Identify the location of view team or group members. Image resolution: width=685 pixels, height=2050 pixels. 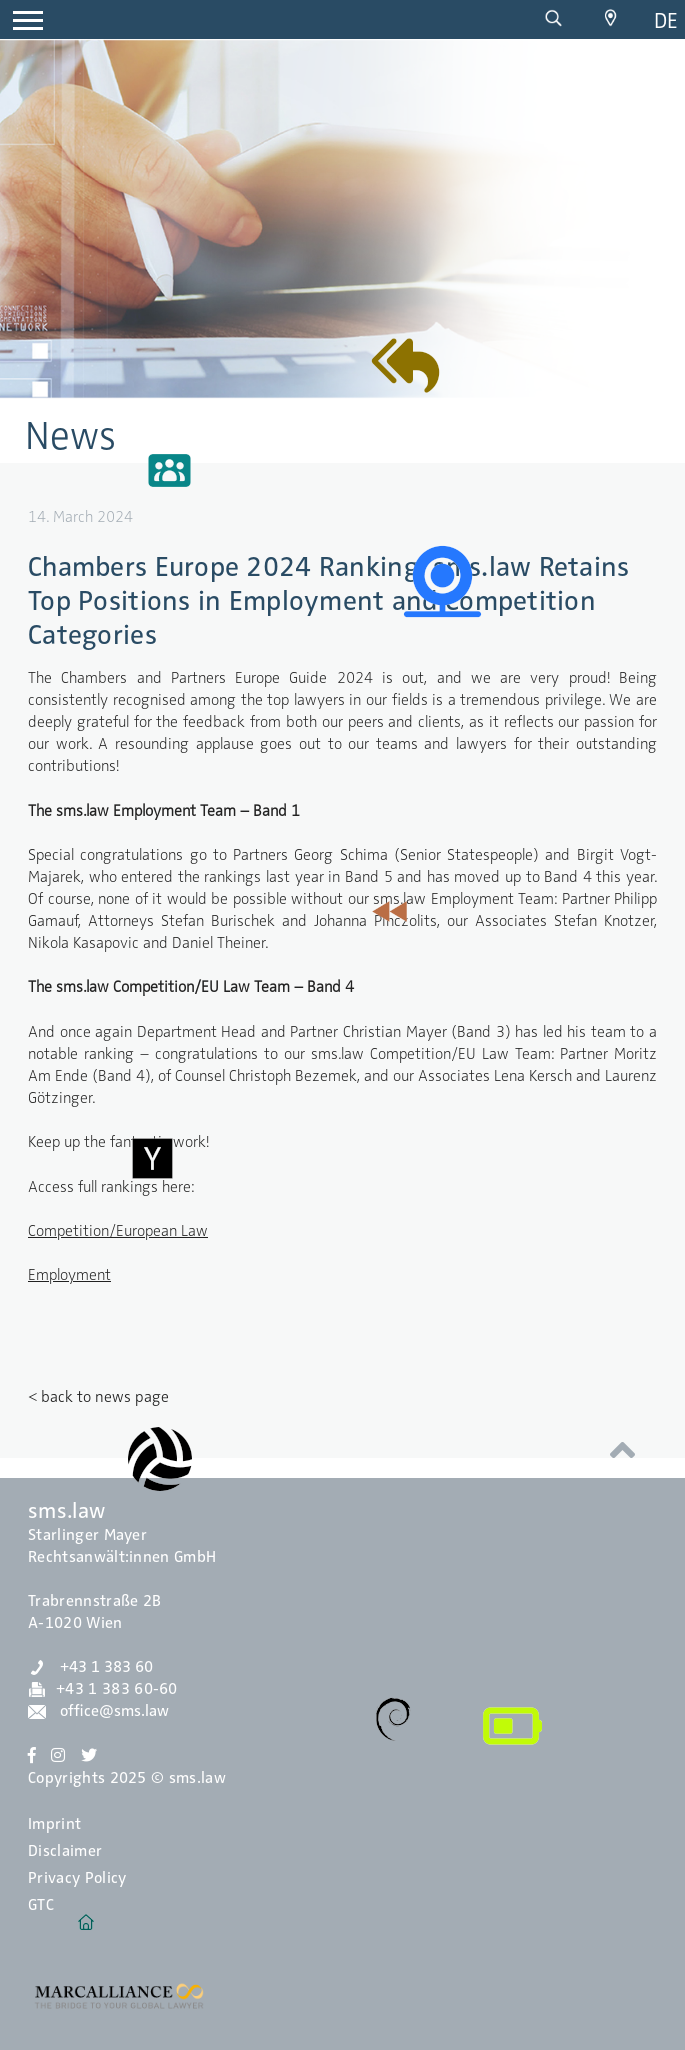
(169, 470).